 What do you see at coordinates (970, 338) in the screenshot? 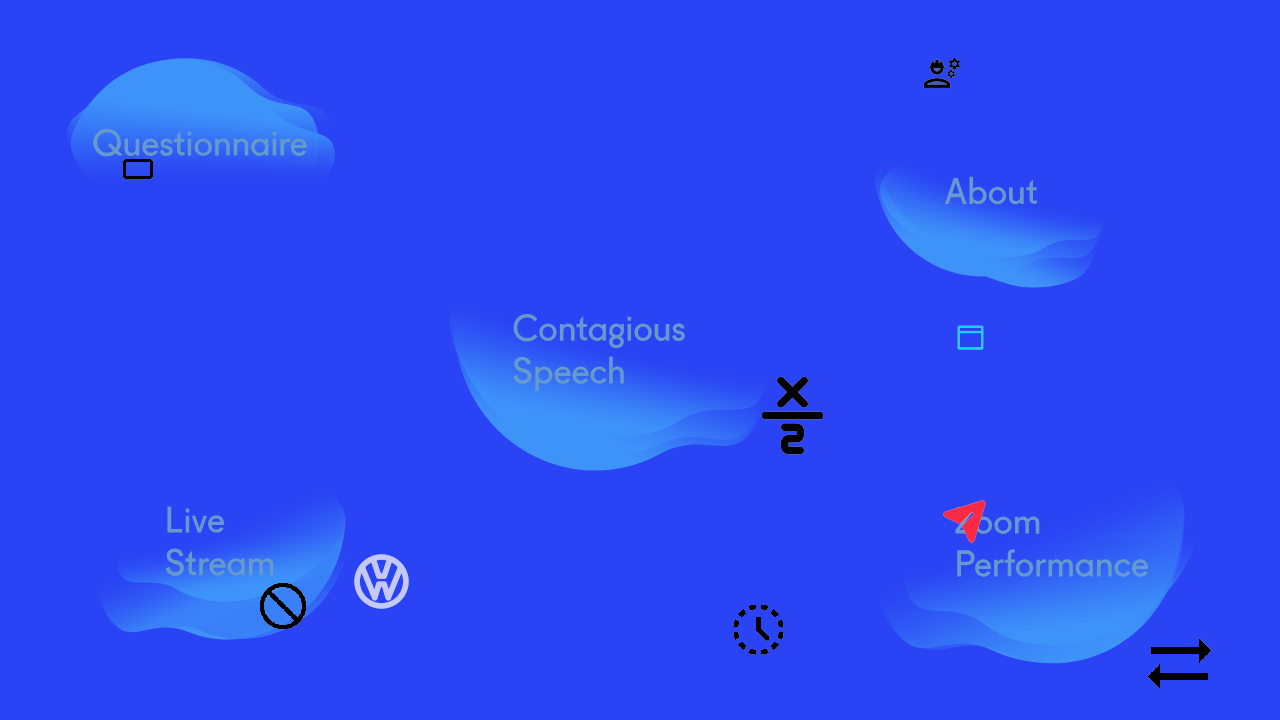
I see `open in browser window` at bounding box center [970, 338].